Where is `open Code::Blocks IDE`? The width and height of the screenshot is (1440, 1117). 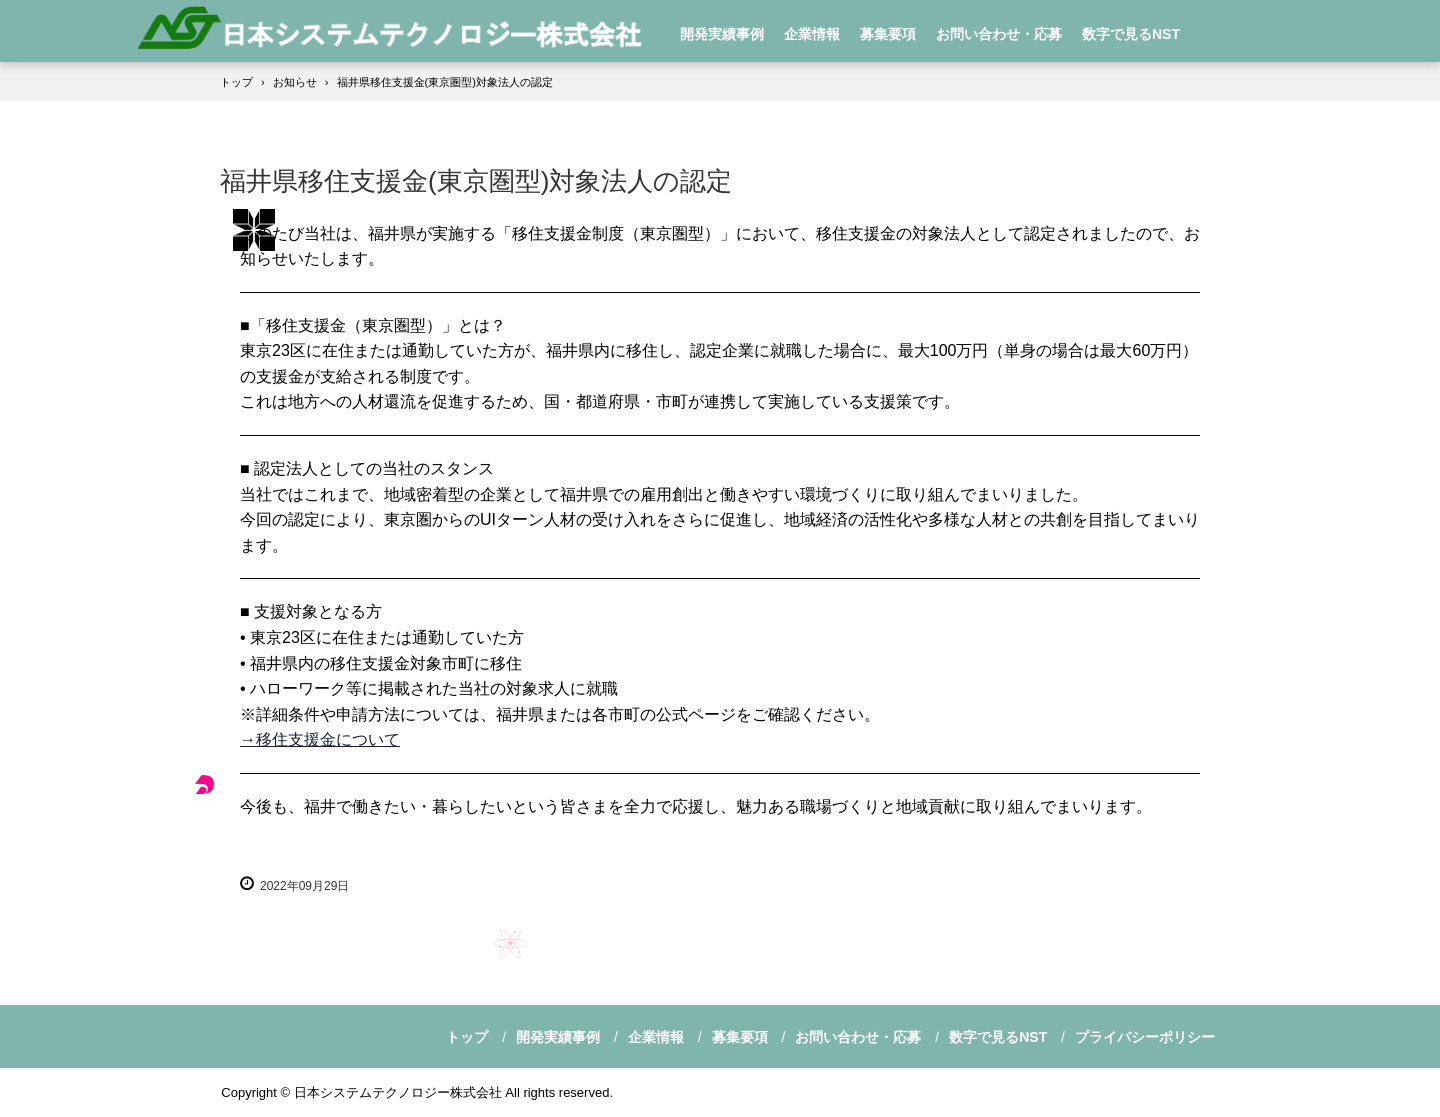 open Code::Blocks IDE is located at coordinates (254, 230).